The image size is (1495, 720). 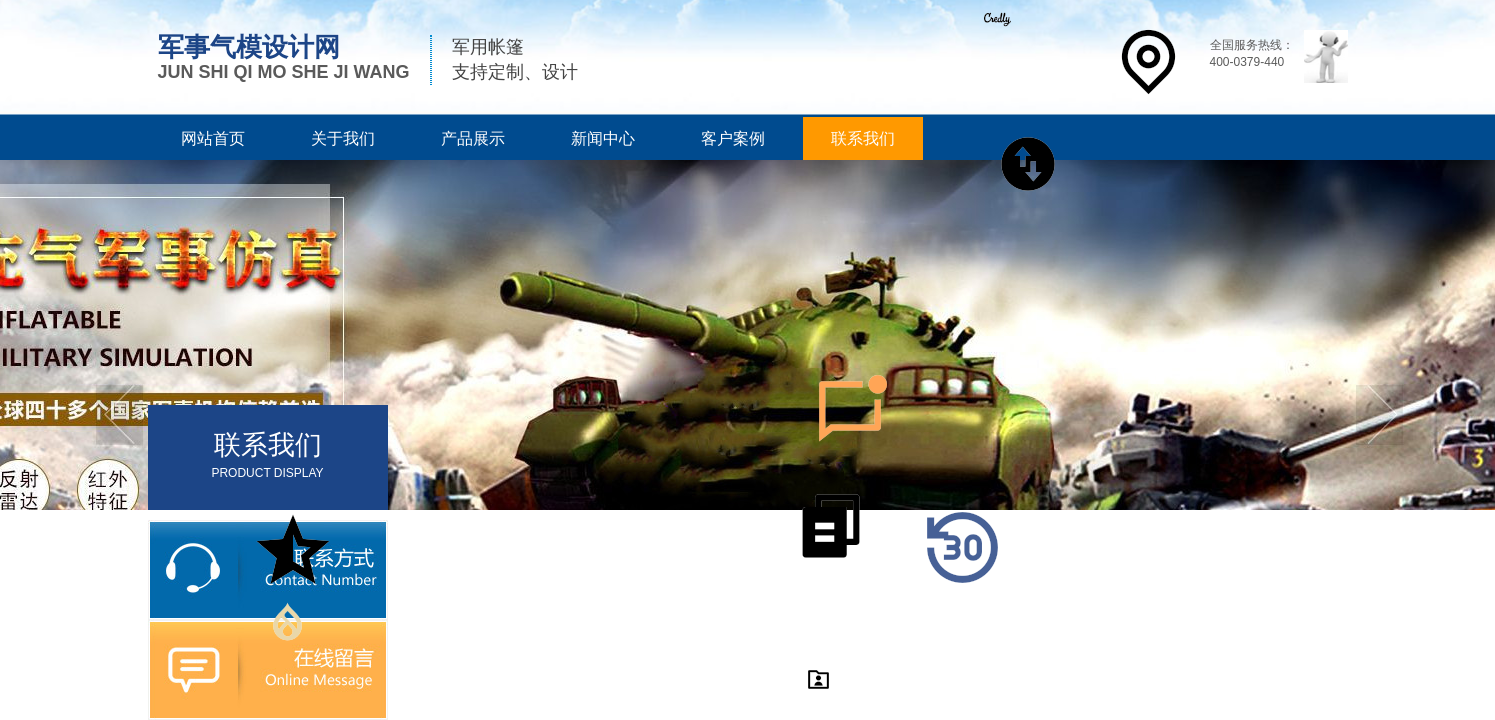 I want to click on swap or exchange currencies, so click(x=1028, y=164).